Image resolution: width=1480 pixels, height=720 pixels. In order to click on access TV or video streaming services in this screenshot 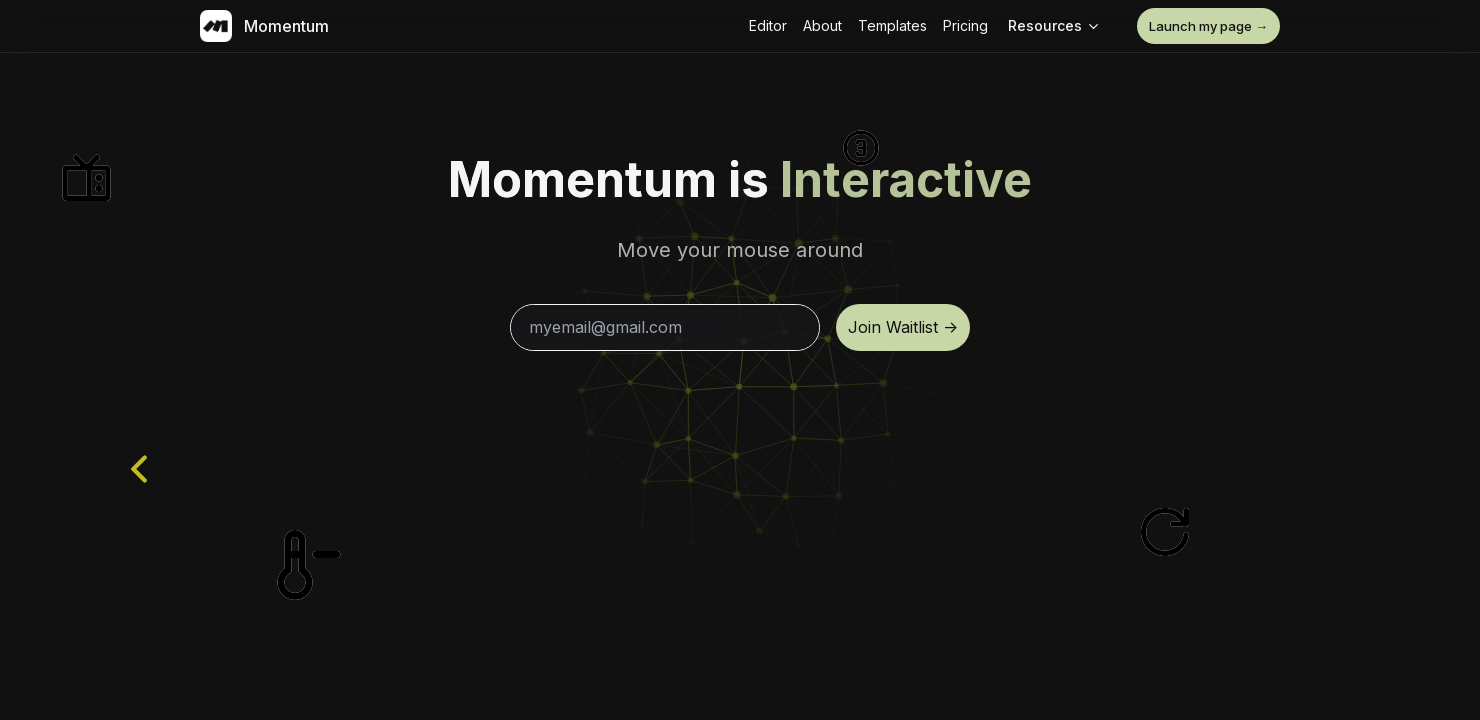, I will do `click(86, 180)`.